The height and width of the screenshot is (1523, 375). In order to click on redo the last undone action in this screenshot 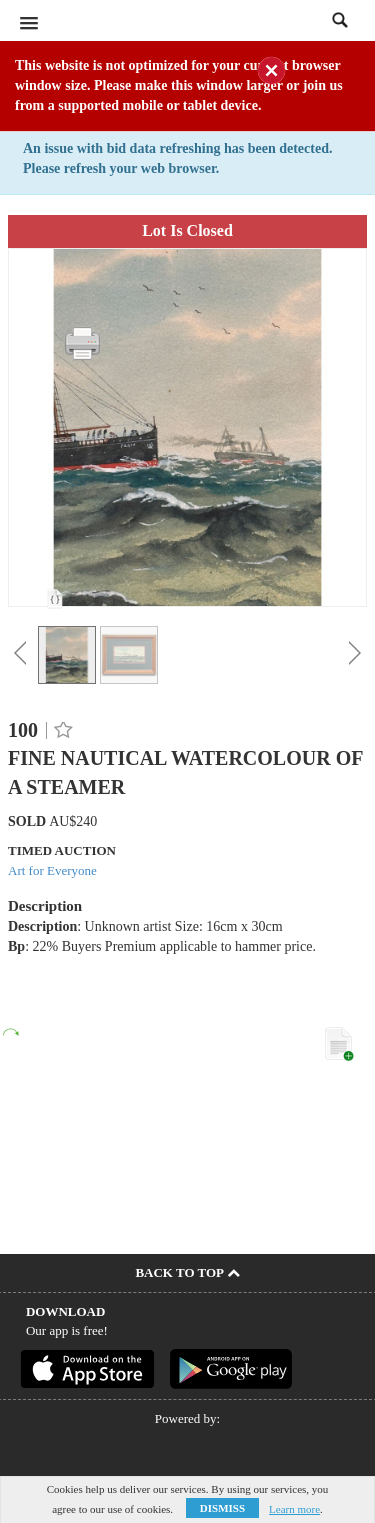, I will do `click(11, 1032)`.